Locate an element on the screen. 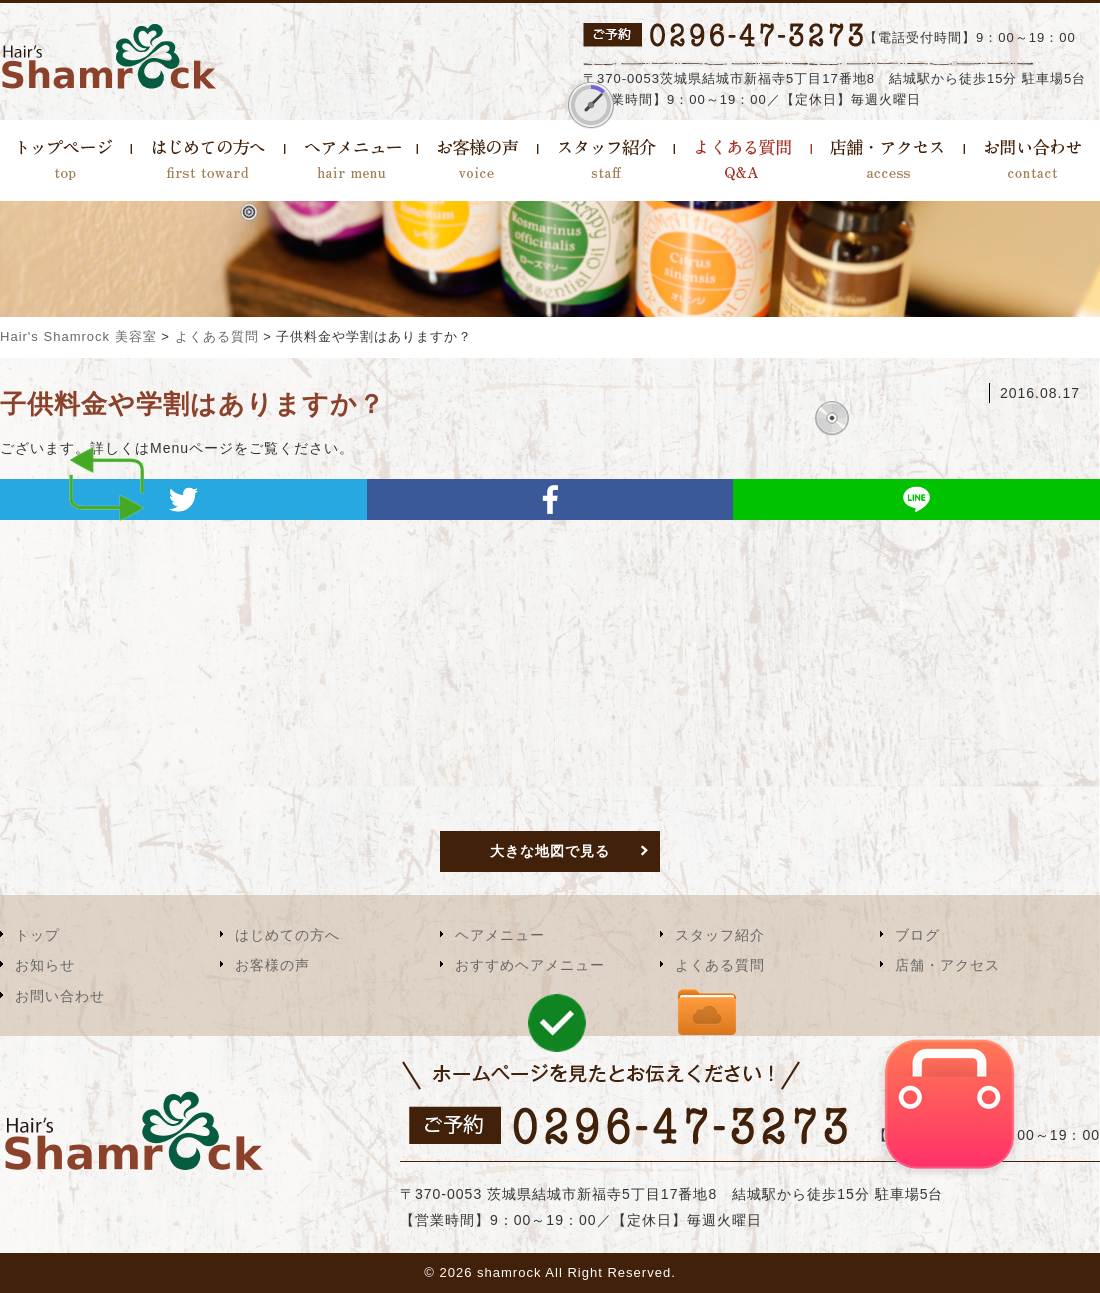 The image size is (1100, 1293). open settings or properties panel is located at coordinates (249, 212).